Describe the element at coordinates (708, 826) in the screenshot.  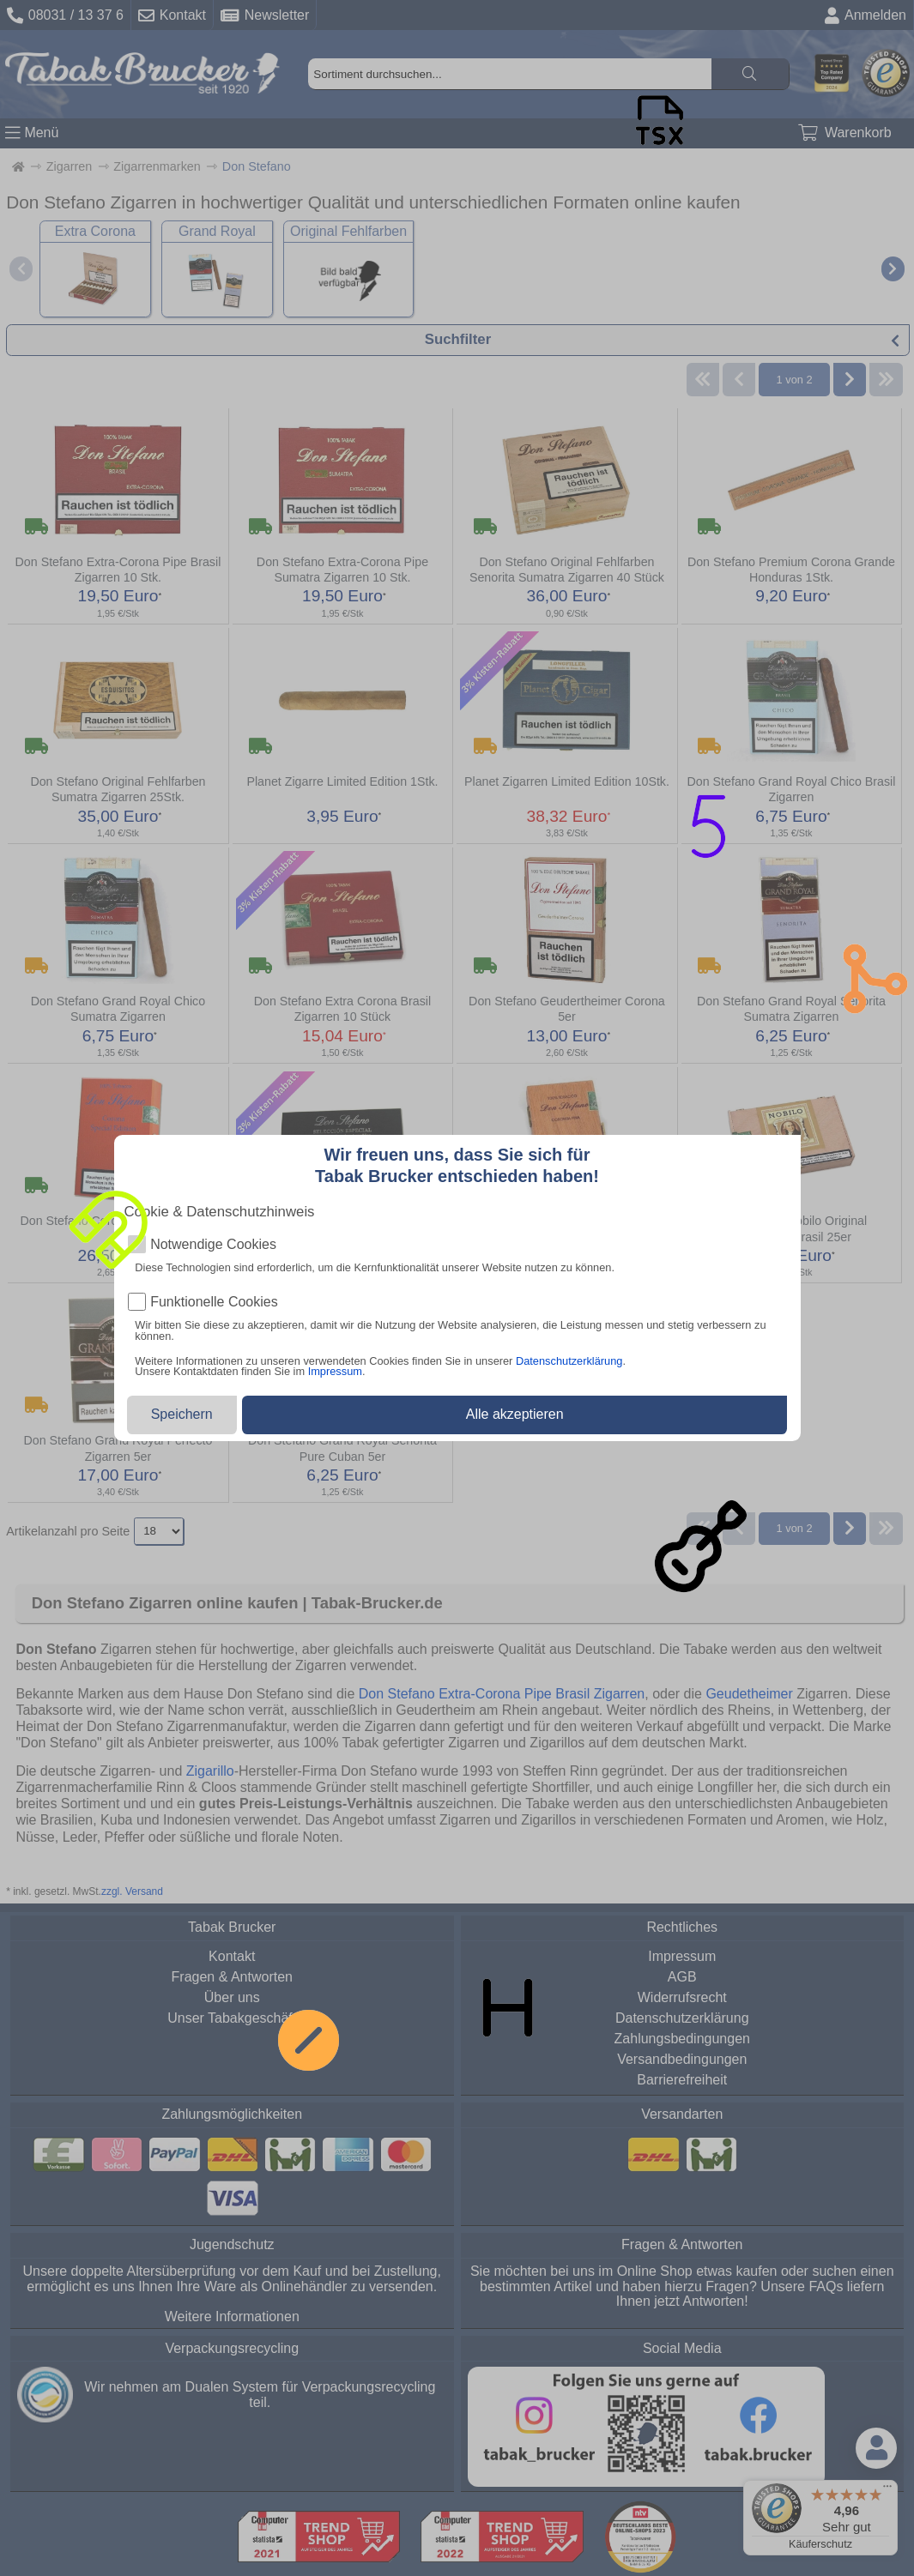
I see `indicates the number five in a list or sequence` at that location.